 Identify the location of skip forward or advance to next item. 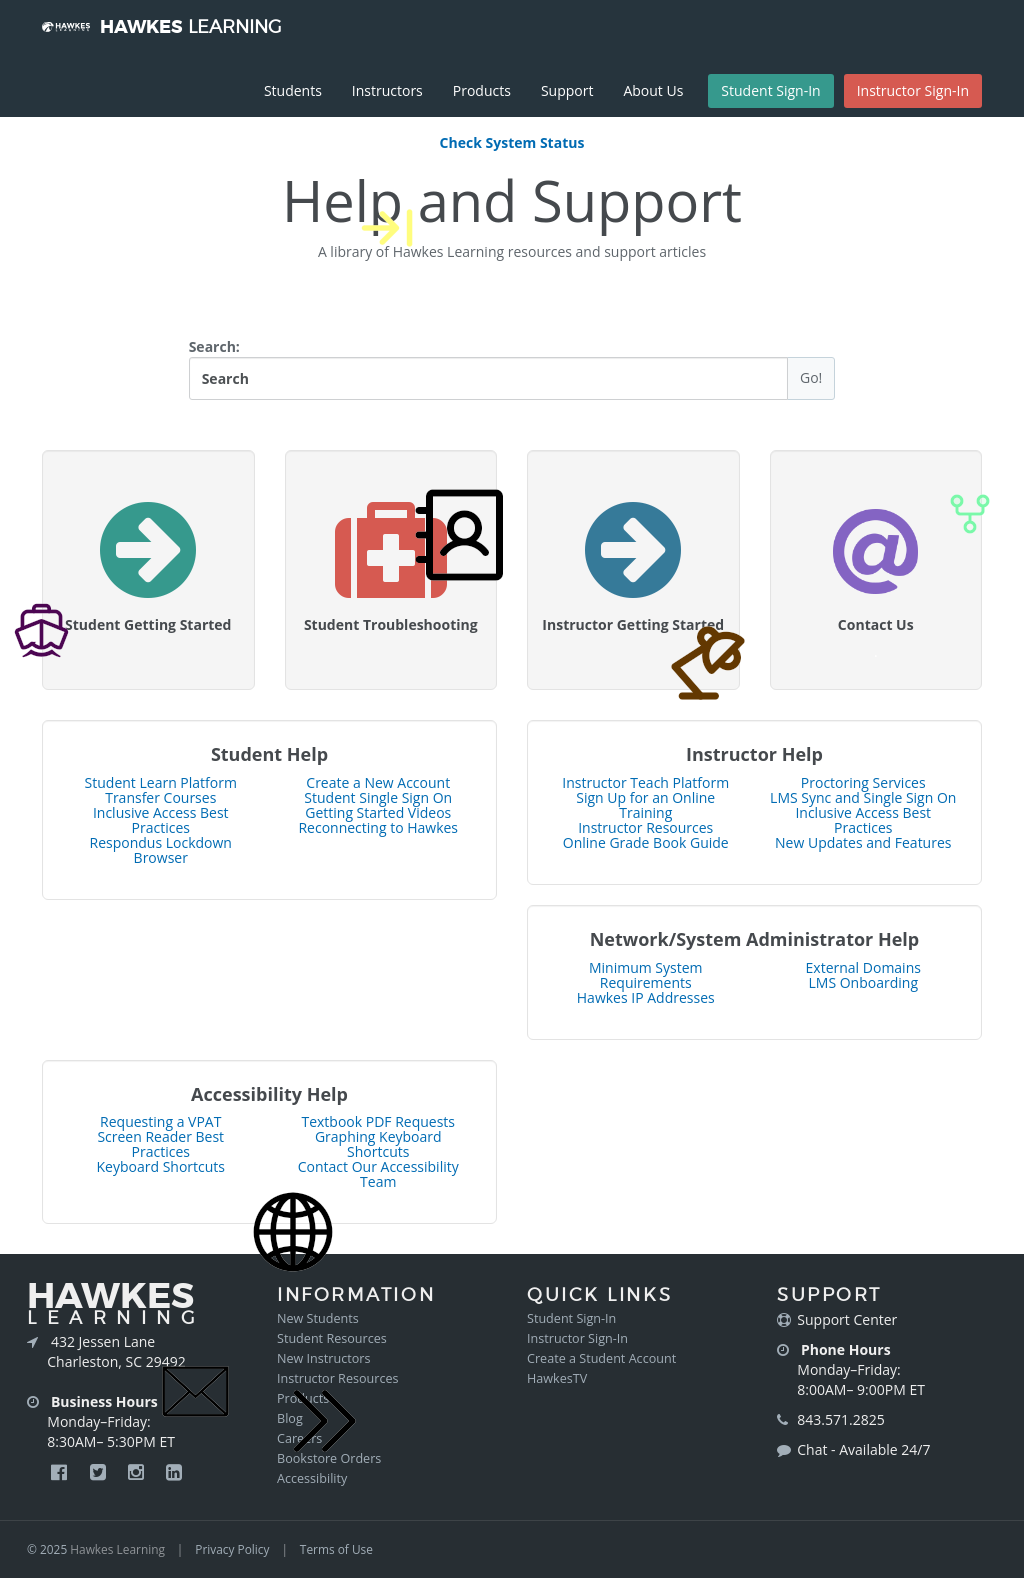
(322, 1421).